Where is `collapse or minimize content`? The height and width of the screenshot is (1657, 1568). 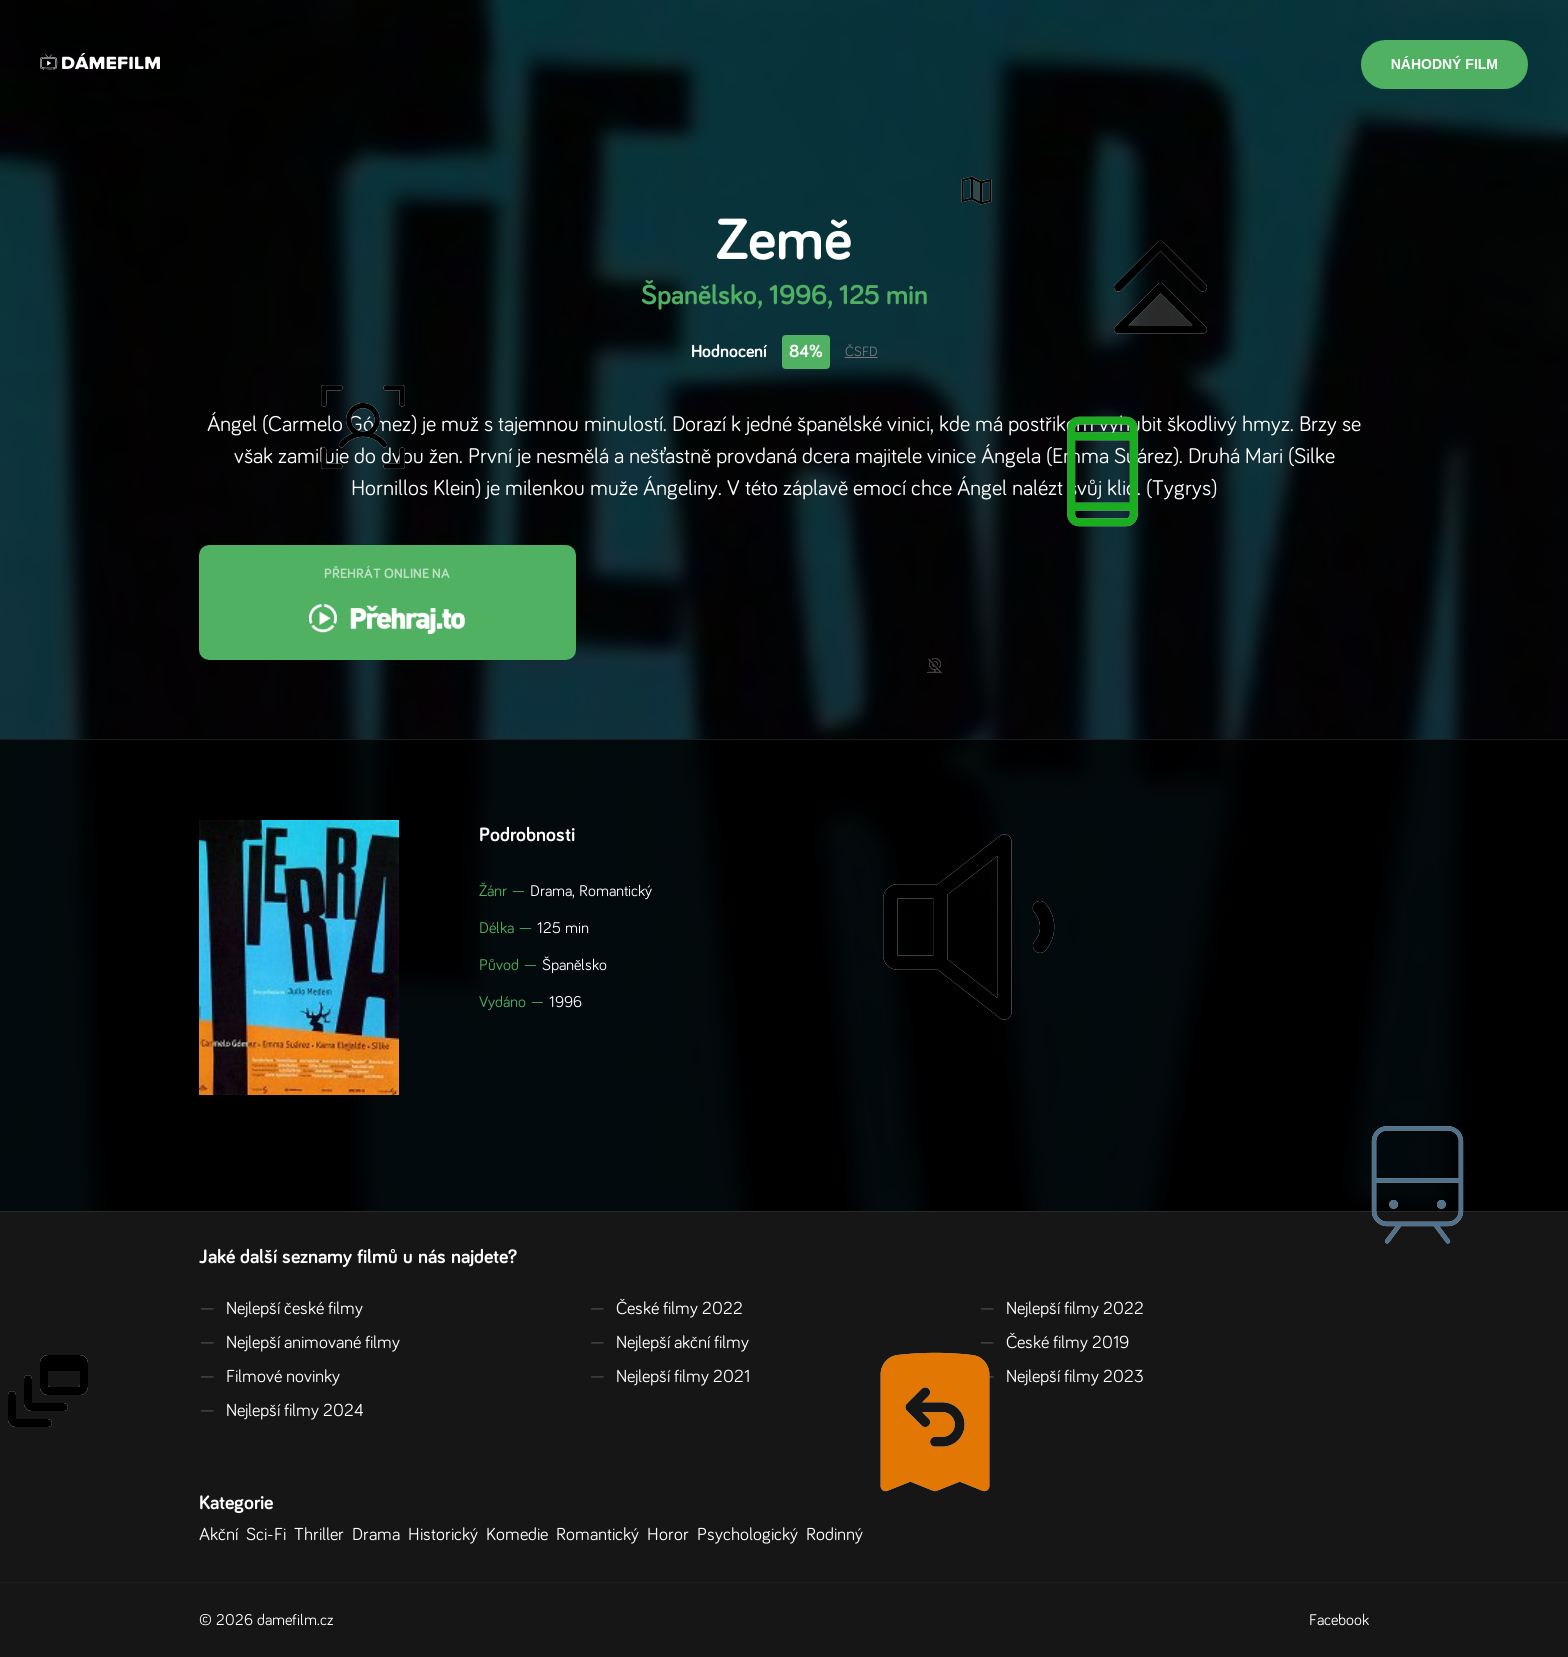 collapse or minimize content is located at coordinates (1160, 291).